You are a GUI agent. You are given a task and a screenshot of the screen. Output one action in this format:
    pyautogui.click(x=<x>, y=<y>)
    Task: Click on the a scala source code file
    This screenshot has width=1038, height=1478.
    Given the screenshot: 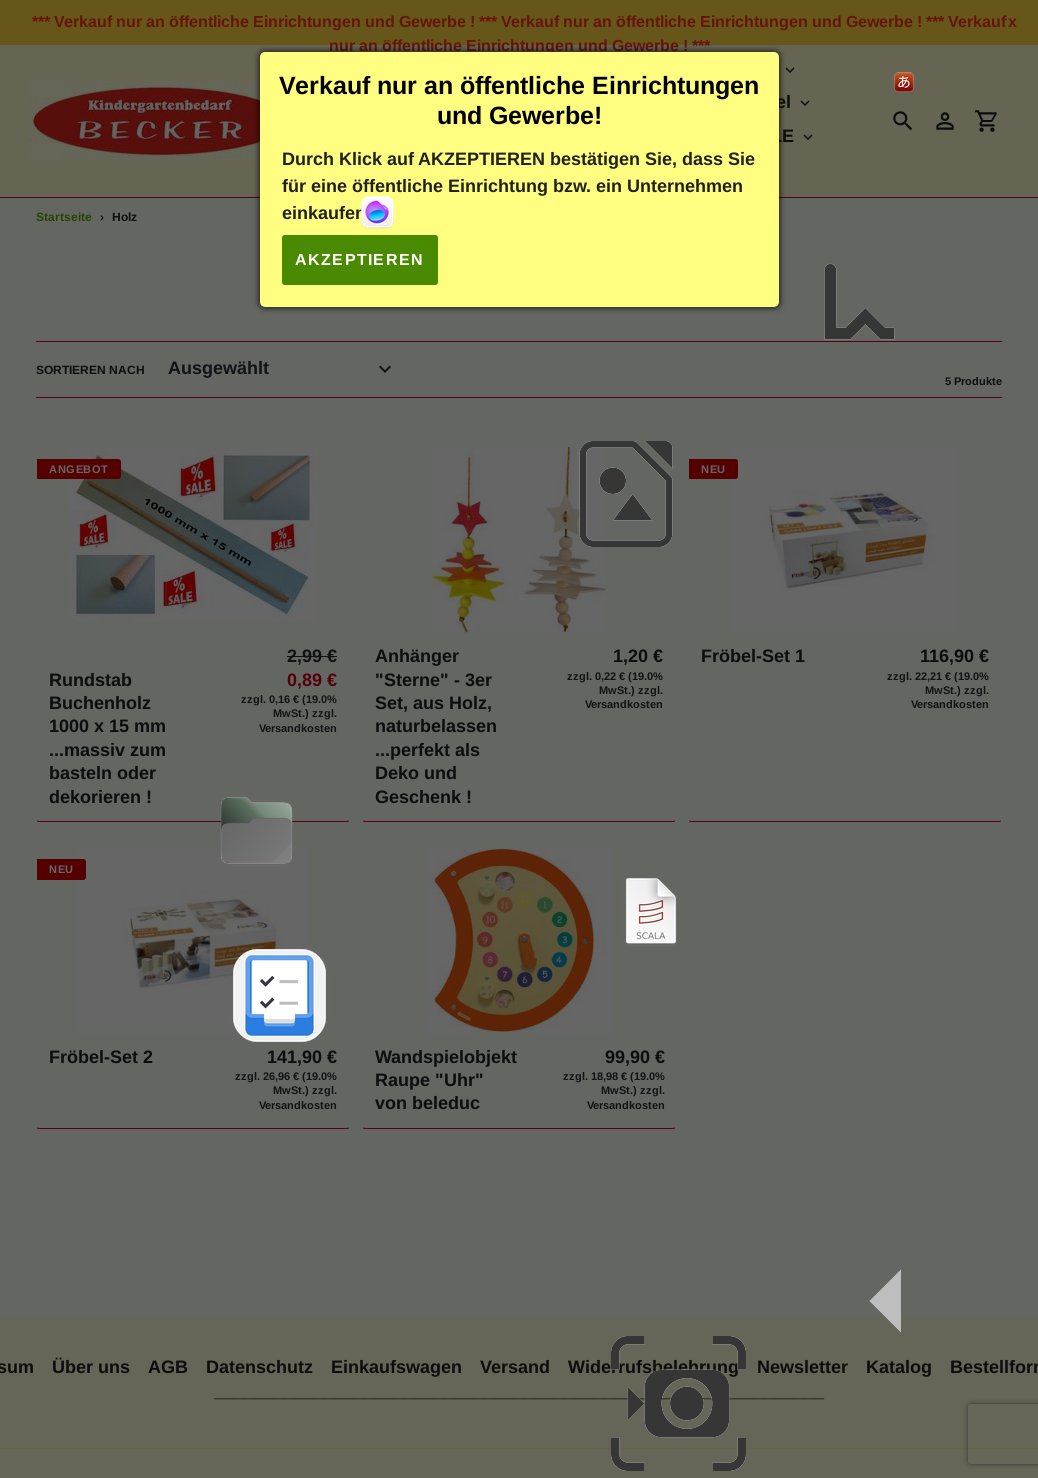 What is the action you would take?
    pyautogui.click(x=651, y=912)
    